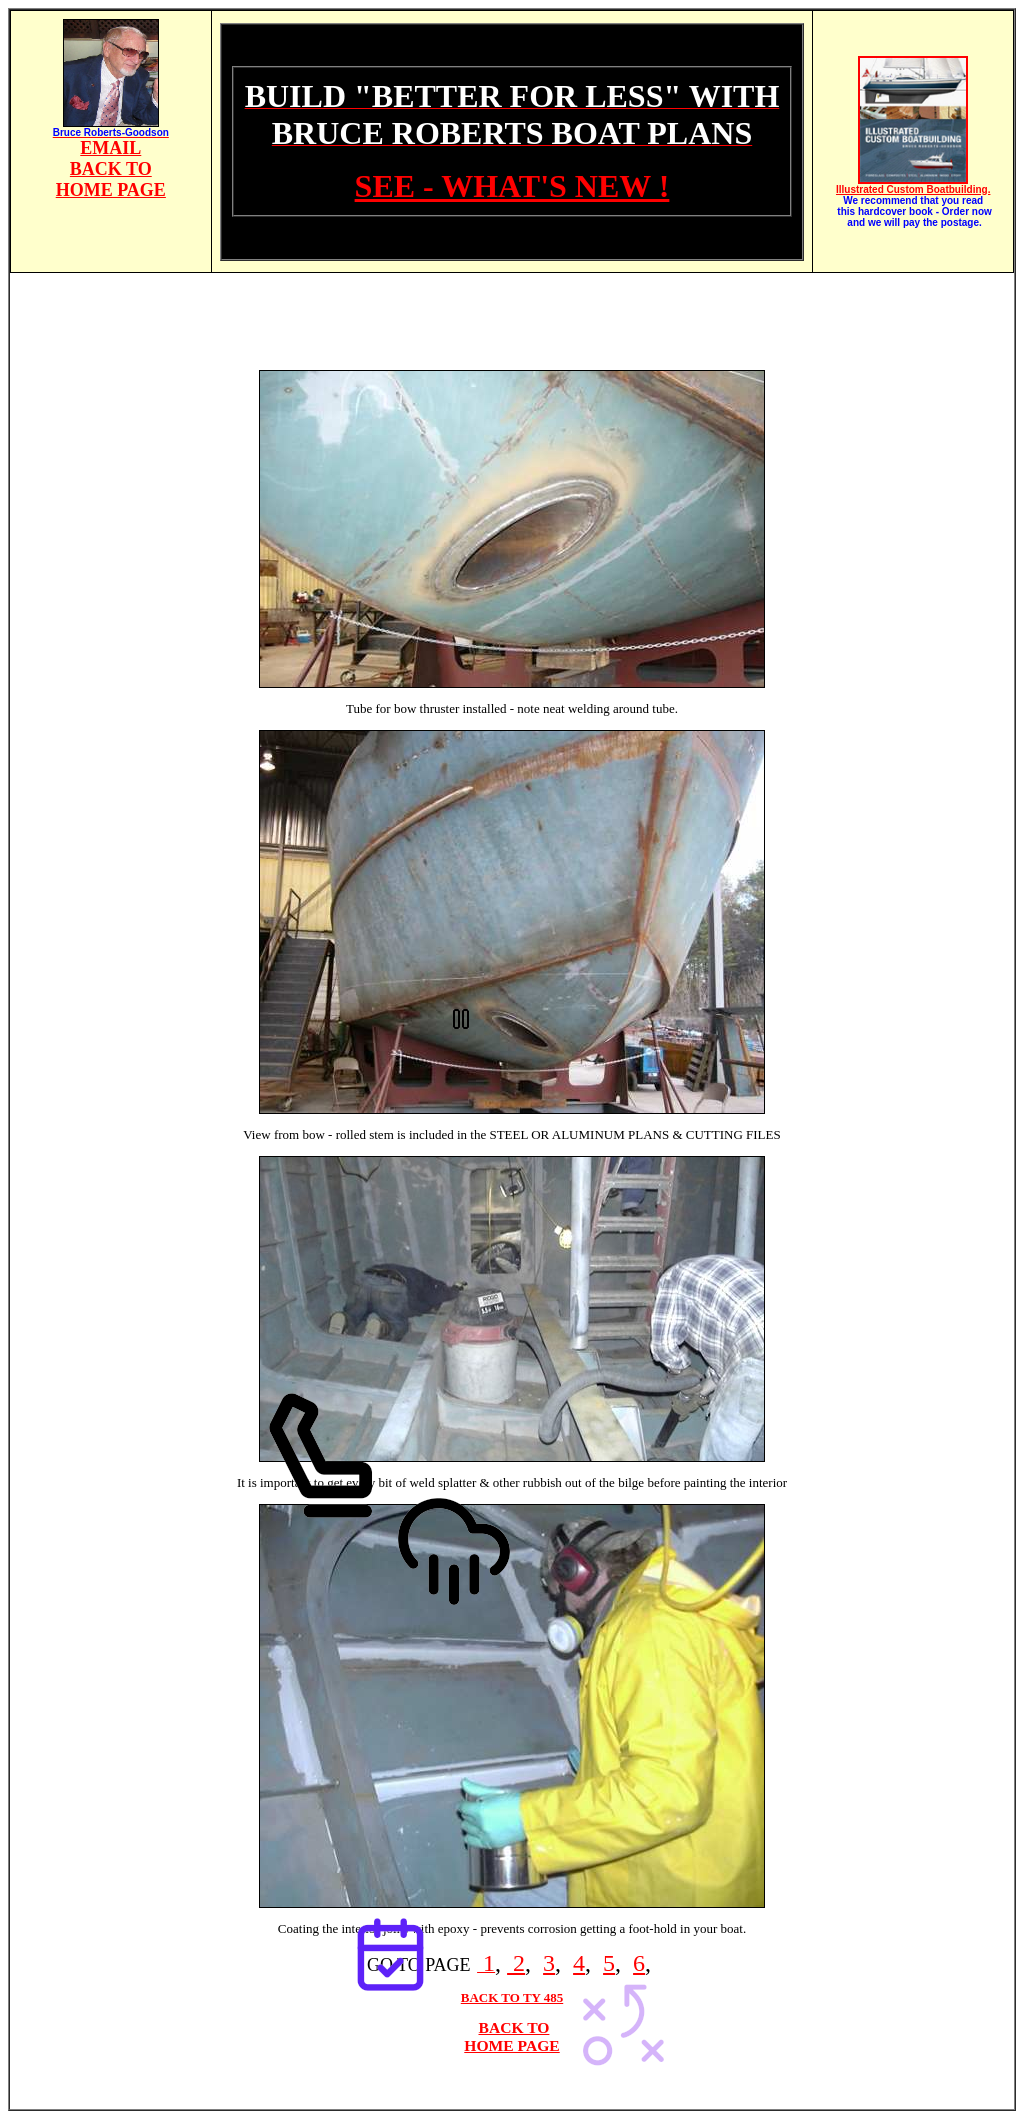  What do you see at coordinates (390, 1954) in the screenshot?
I see `confirm or complete a scheduled event` at bounding box center [390, 1954].